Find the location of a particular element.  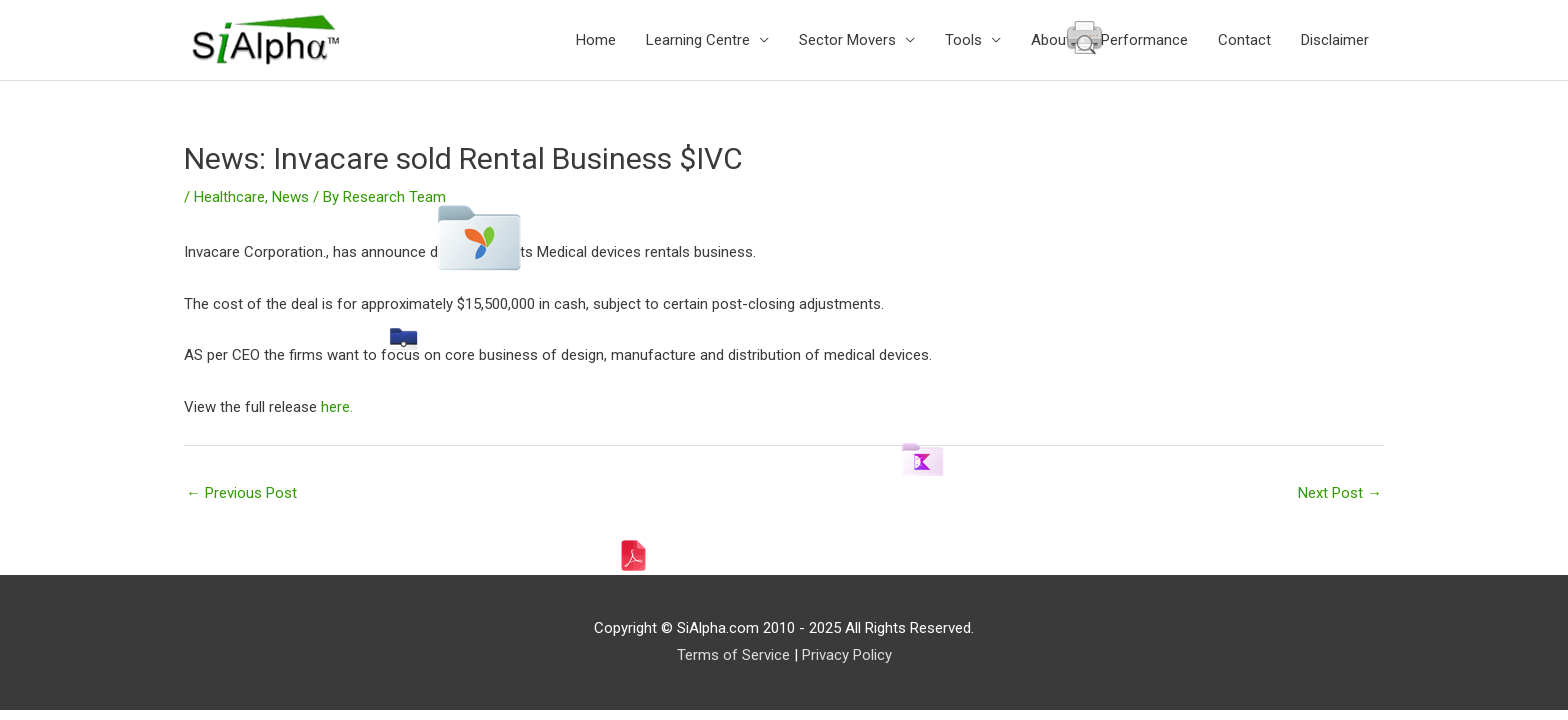

preview document before printing is located at coordinates (1084, 37).